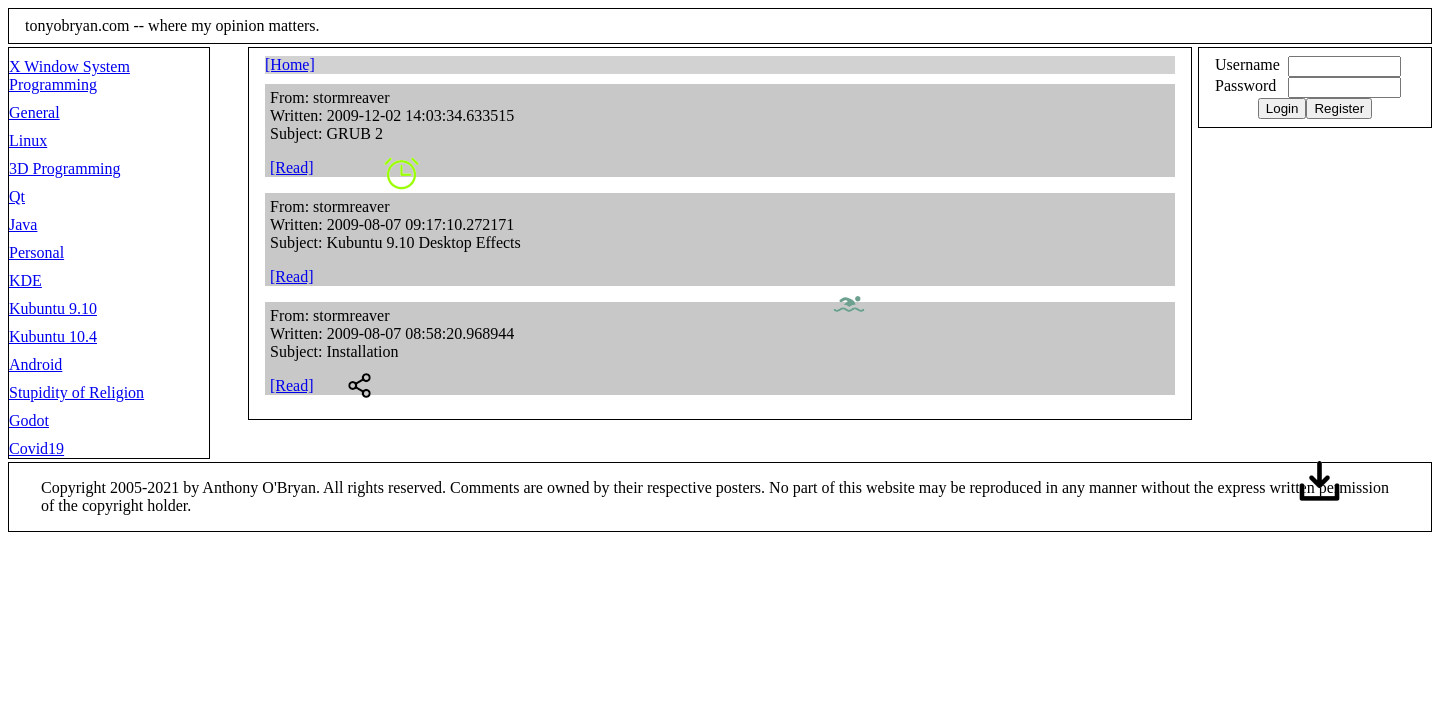 Image resolution: width=1440 pixels, height=720 pixels. What do you see at coordinates (401, 173) in the screenshot?
I see `set or manage alarms` at bounding box center [401, 173].